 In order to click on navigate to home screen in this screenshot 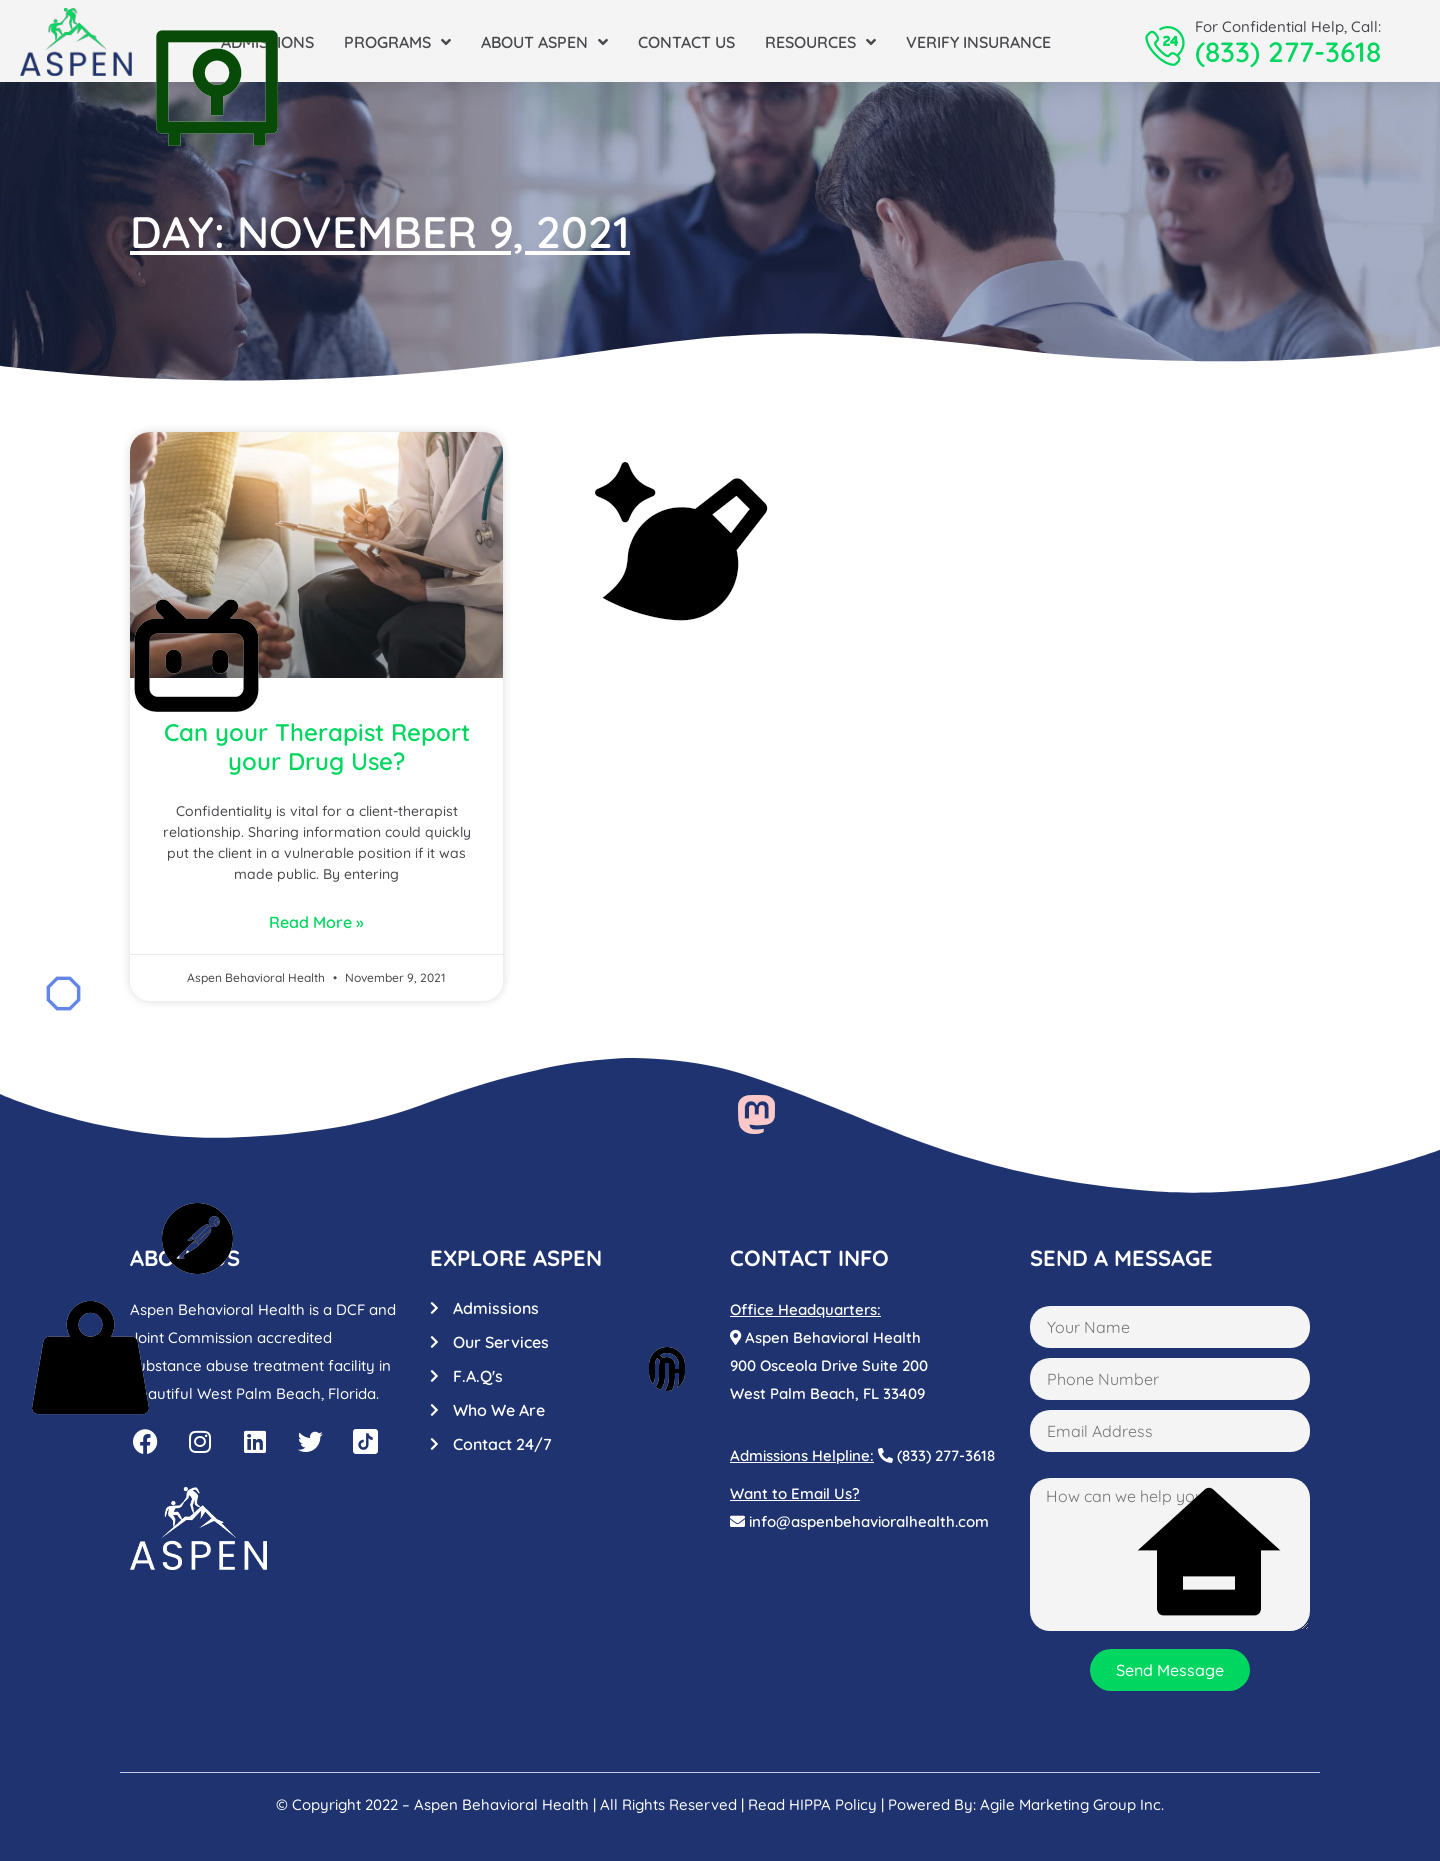, I will do `click(1209, 1557)`.